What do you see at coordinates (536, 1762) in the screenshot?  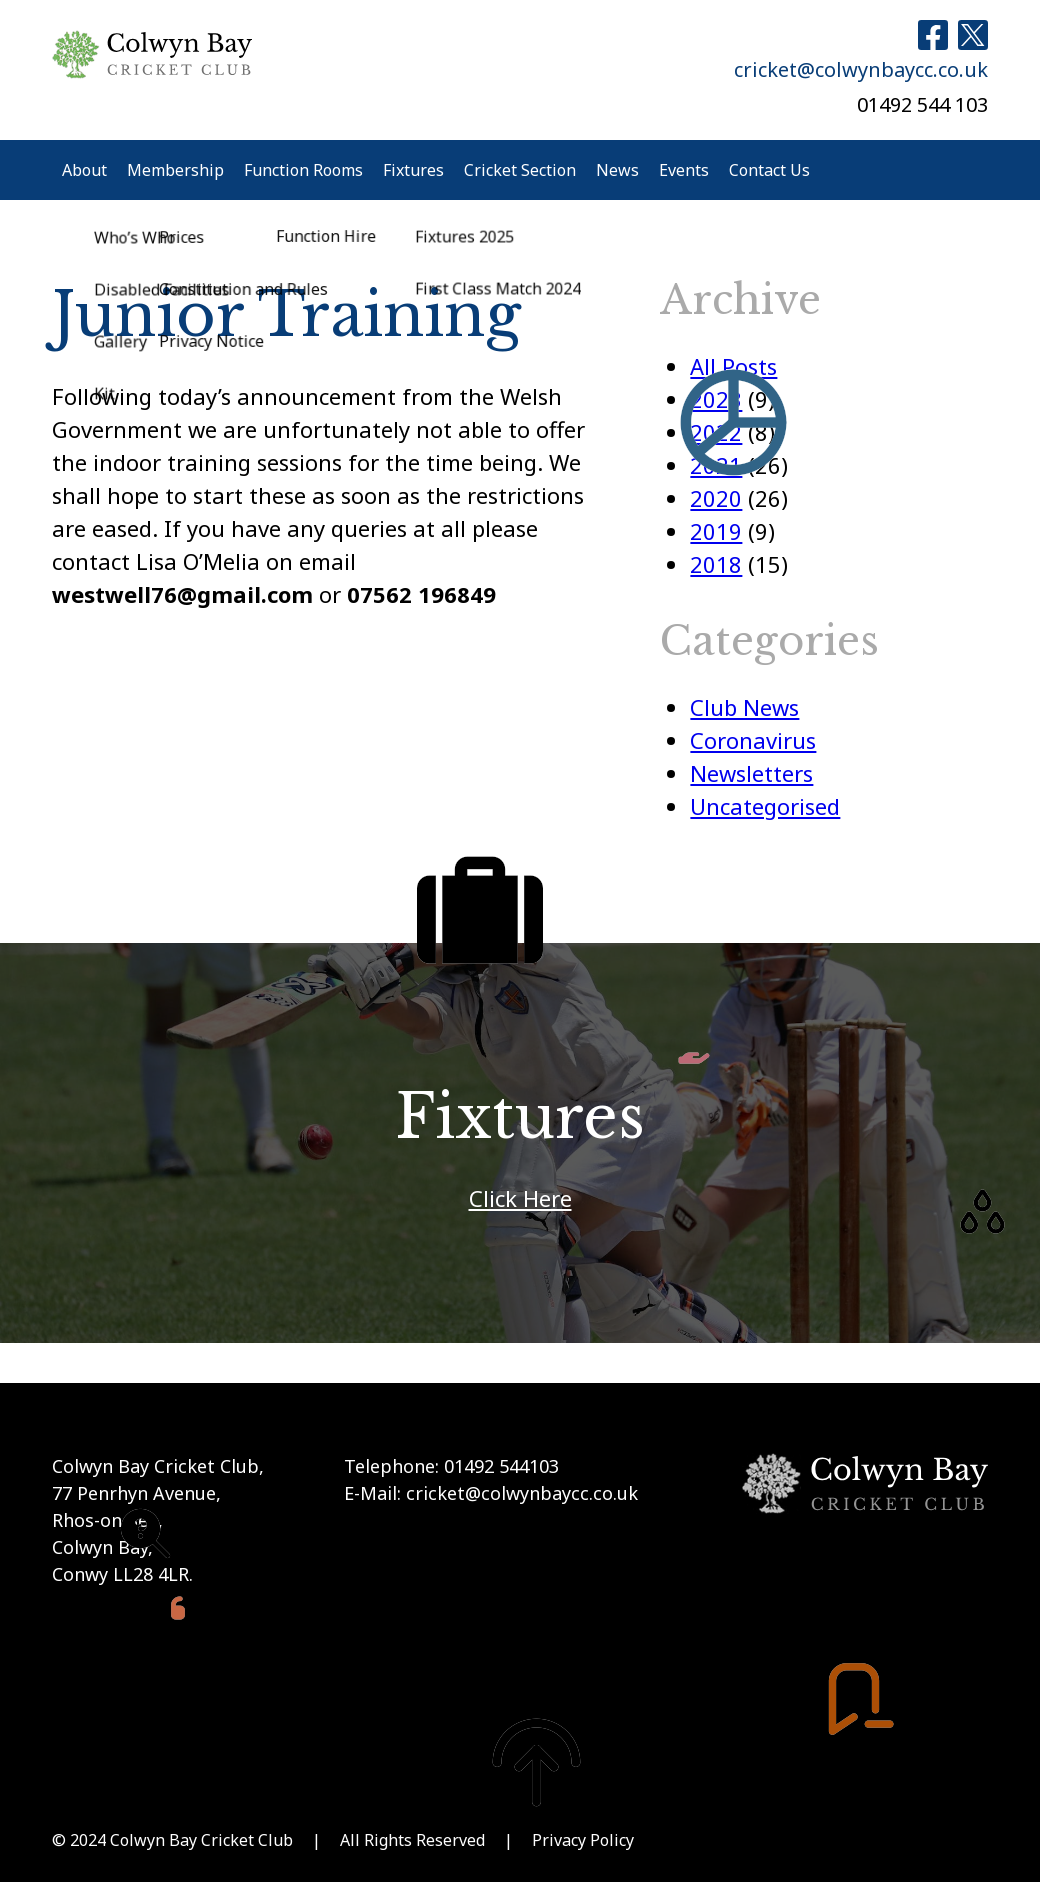 I see `upload to cloud storage` at bounding box center [536, 1762].